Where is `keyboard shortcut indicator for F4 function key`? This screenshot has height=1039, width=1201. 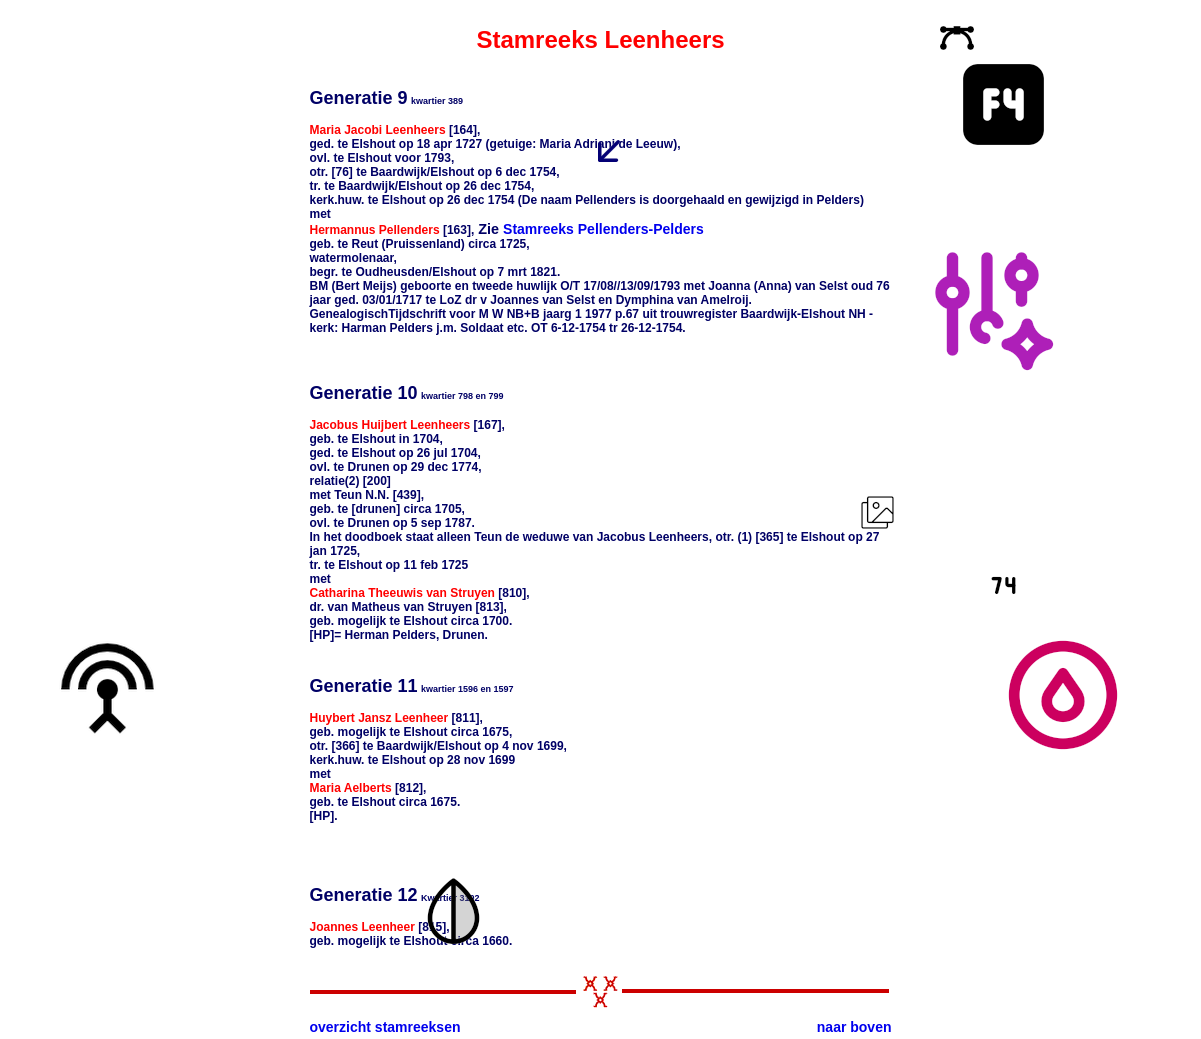
keyboard shortcut indicator for F4 function key is located at coordinates (1003, 104).